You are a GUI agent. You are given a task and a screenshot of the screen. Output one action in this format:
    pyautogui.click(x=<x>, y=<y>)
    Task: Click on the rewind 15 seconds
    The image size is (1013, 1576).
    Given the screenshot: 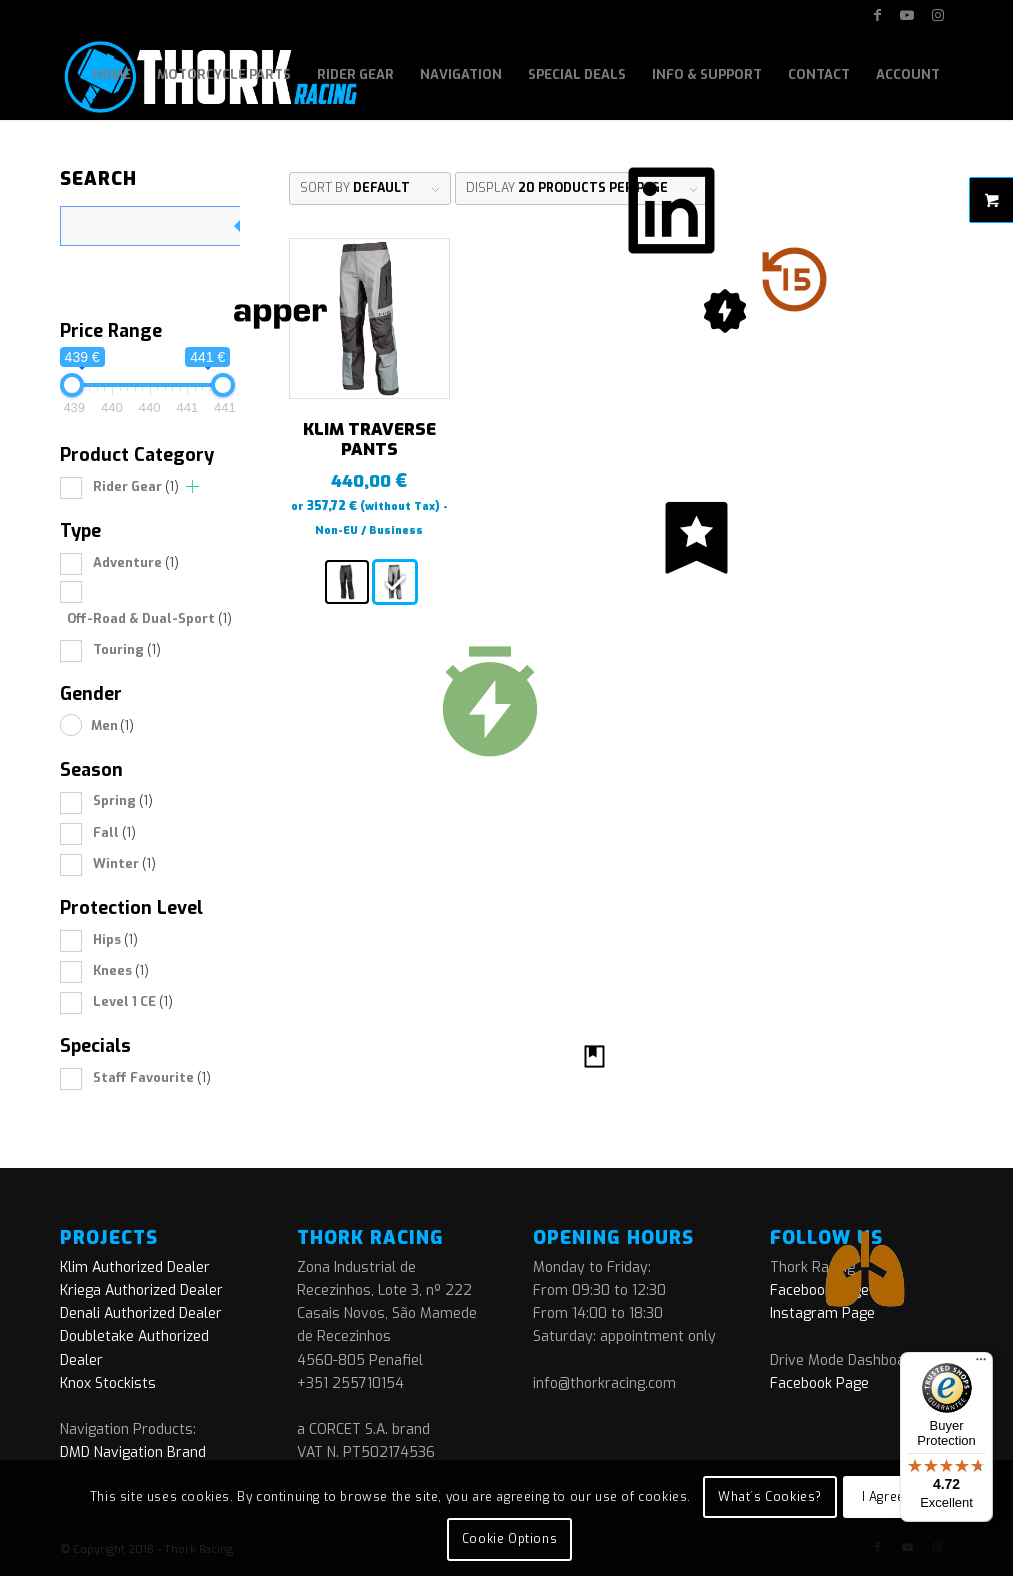 What is the action you would take?
    pyautogui.click(x=794, y=279)
    